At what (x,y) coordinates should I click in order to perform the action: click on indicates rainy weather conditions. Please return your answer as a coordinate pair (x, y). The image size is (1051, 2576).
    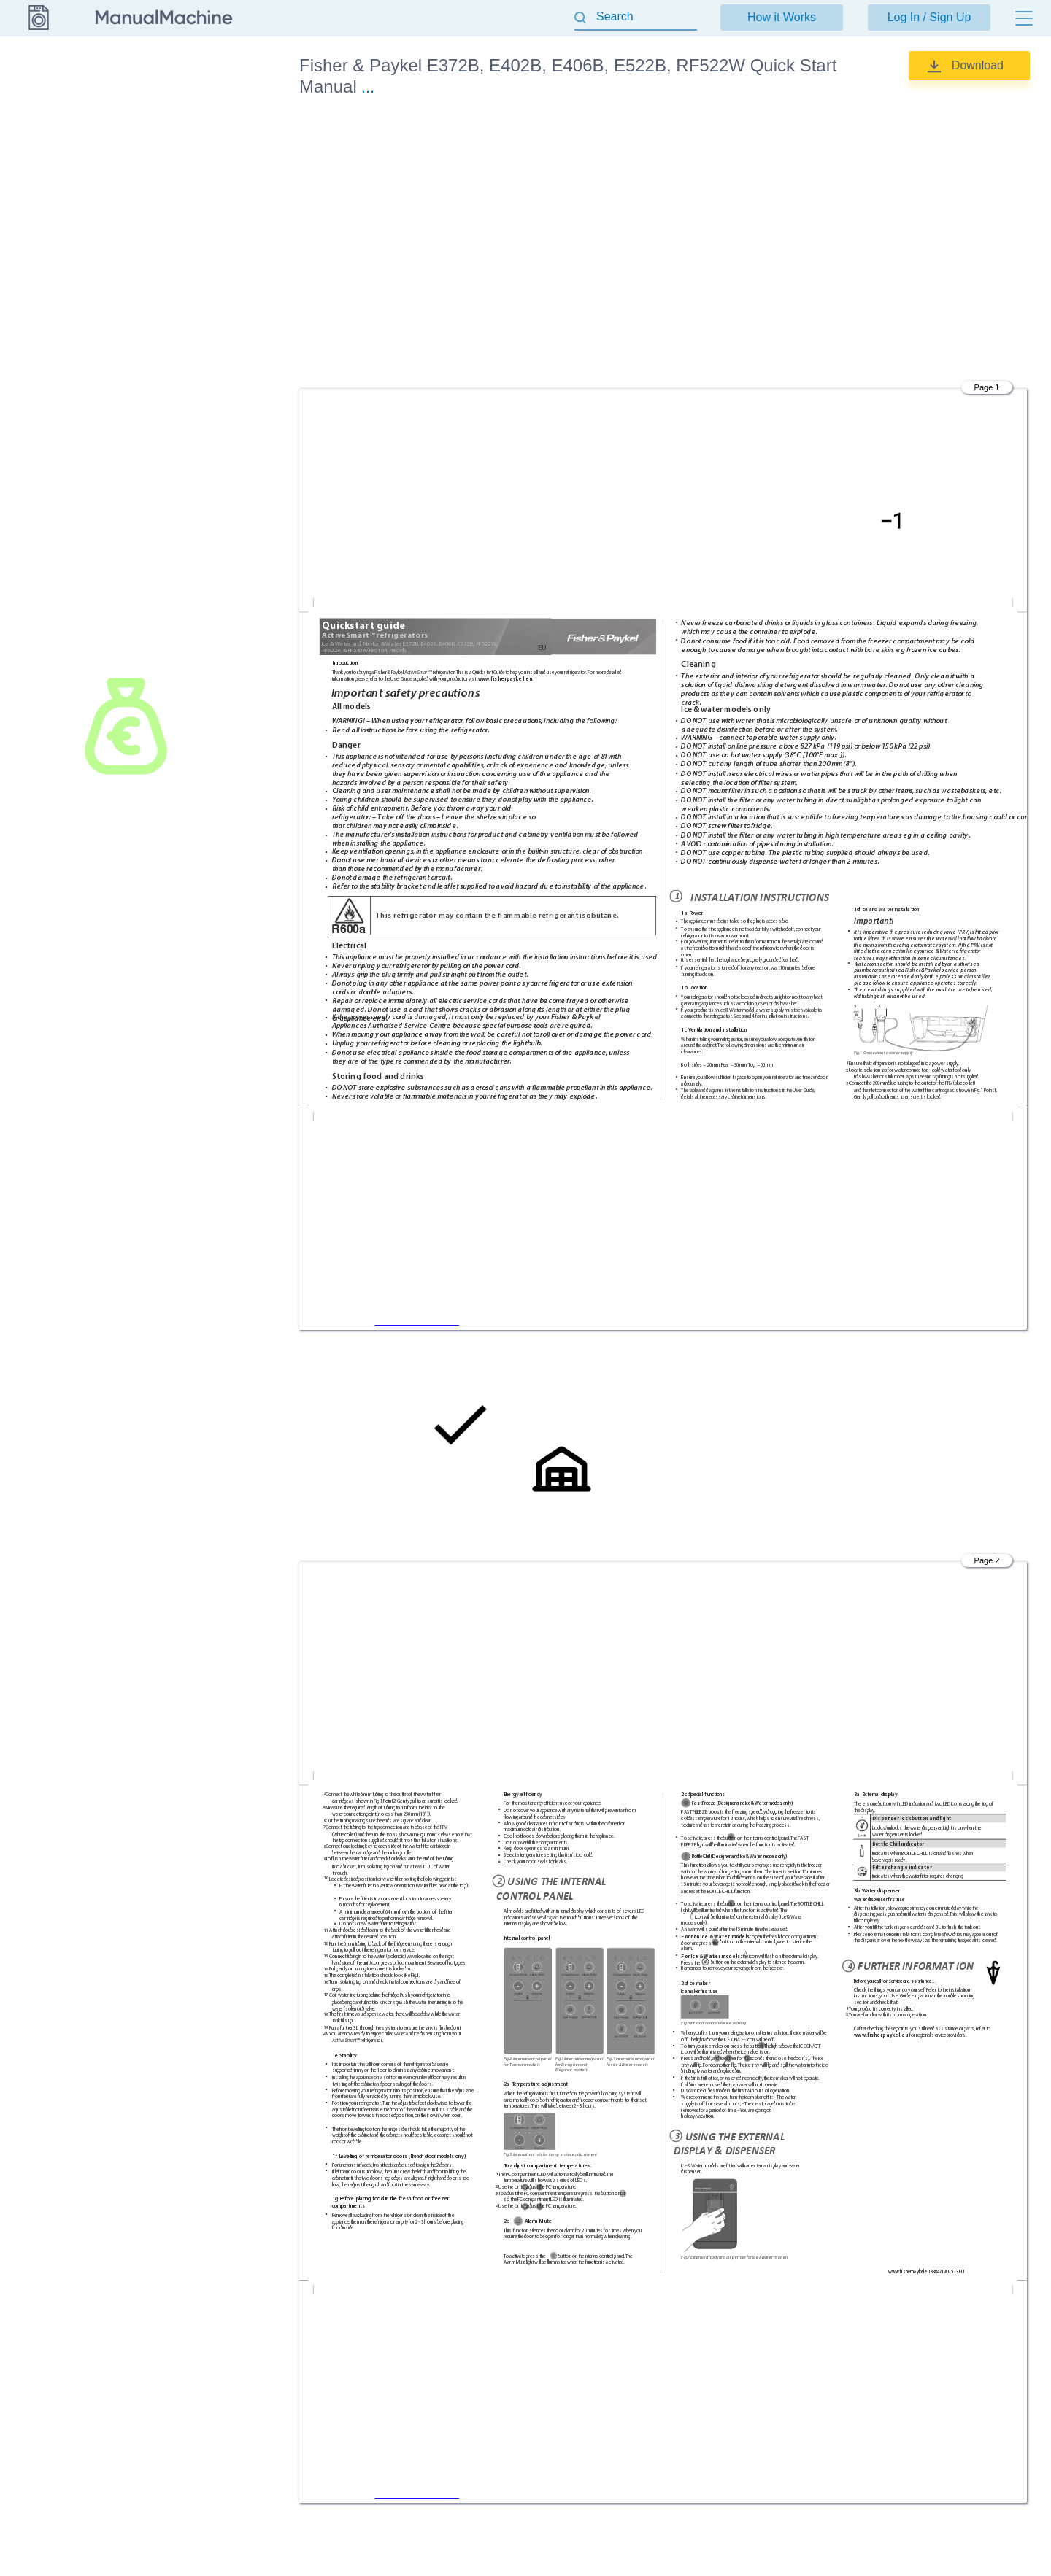
    Looking at the image, I should click on (993, 1973).